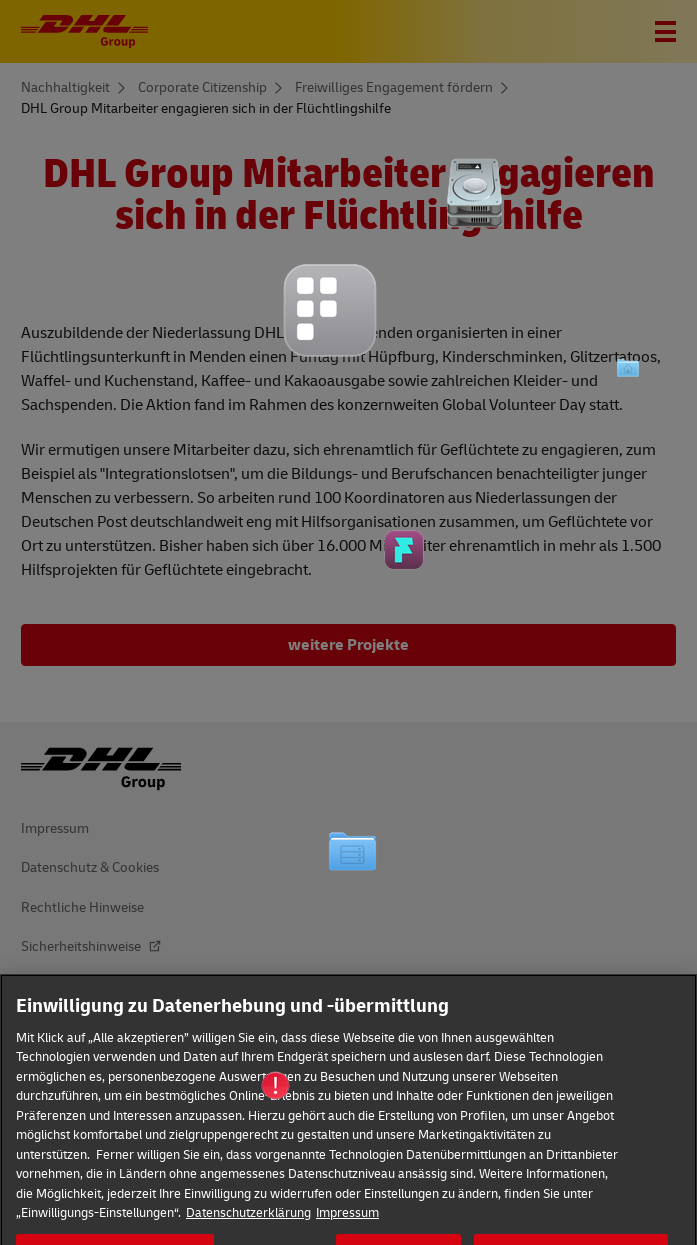  I want to click on indicates a warning or caution in a dialog, so click(275, 1085).